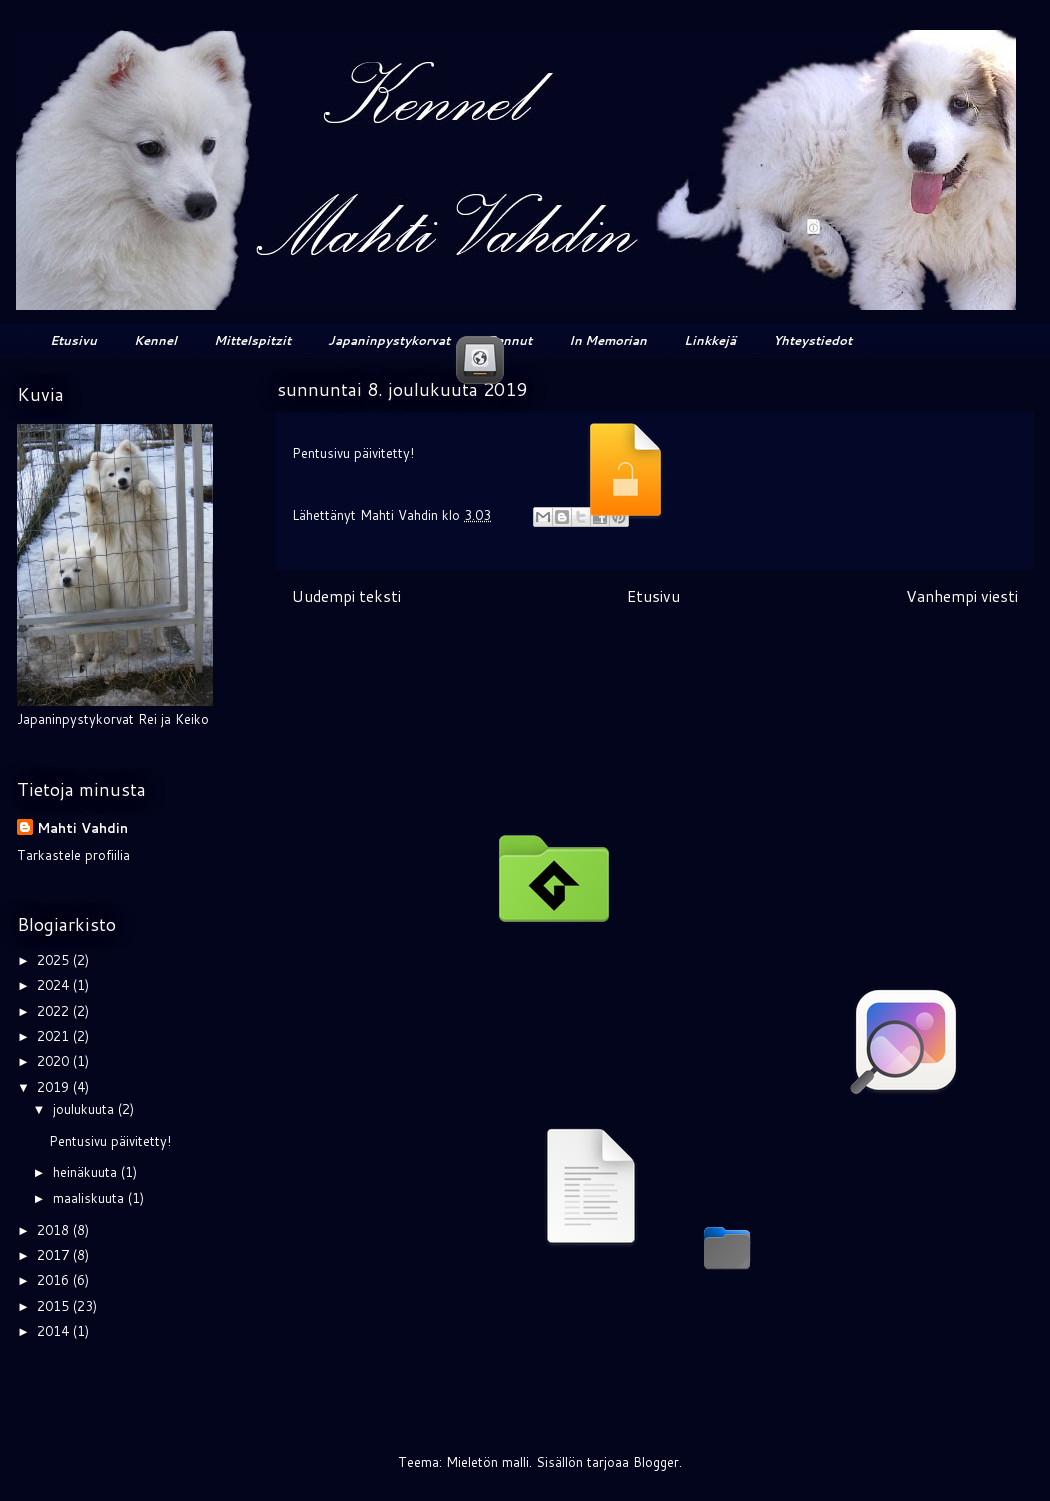 The width and height of the screenshot is (1050, 1501). What do you see at coordinates (480, 360) in the screenshot?
I see `configure iSCSI network storage settings` at bounding box center [480, 360].